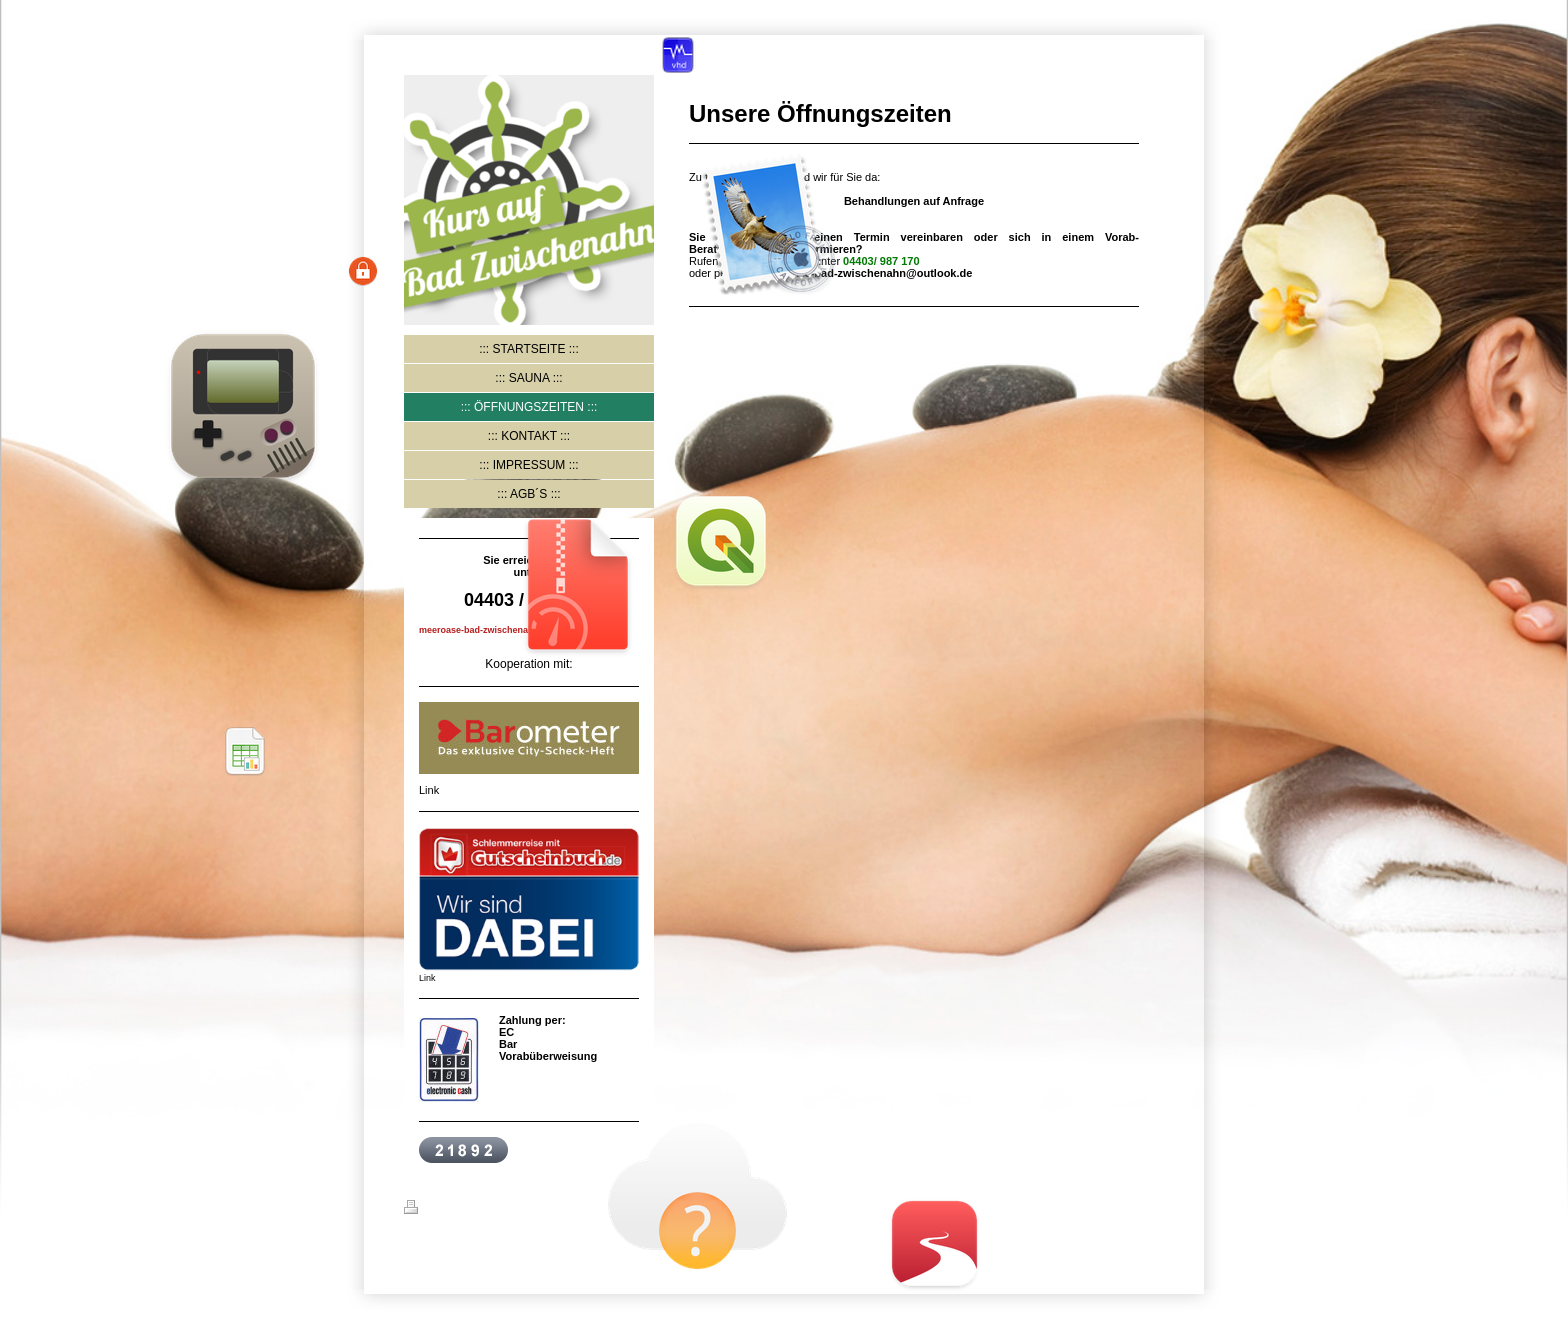  What do you see at coordinates (363, 271) in the screenshot?
I see `brightness settings are locked` at bounding box center [363, 271].